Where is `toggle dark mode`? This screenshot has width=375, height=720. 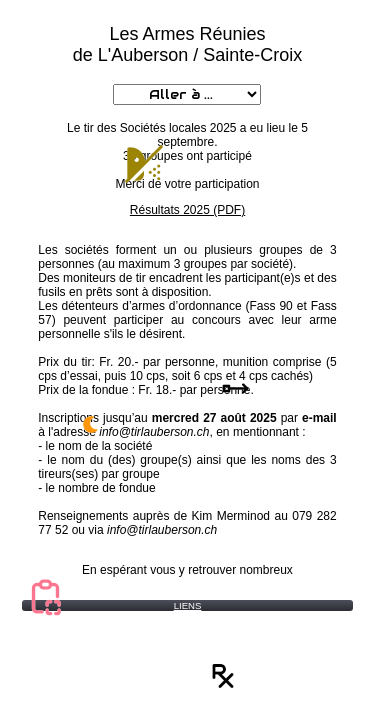 toggle dark mode is located at coordinates (91, 424).